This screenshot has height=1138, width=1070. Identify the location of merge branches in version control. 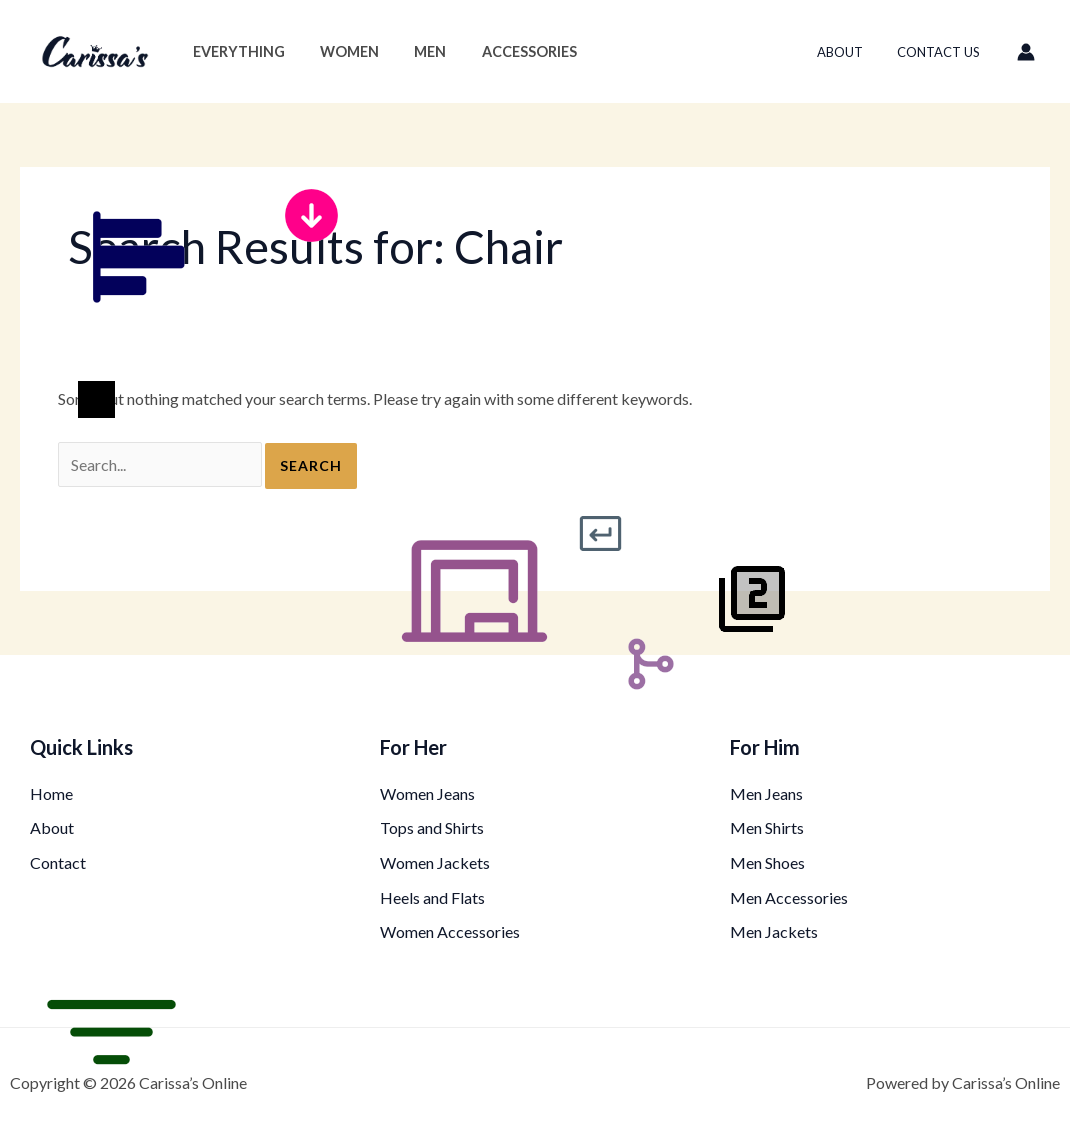
(651, 664).